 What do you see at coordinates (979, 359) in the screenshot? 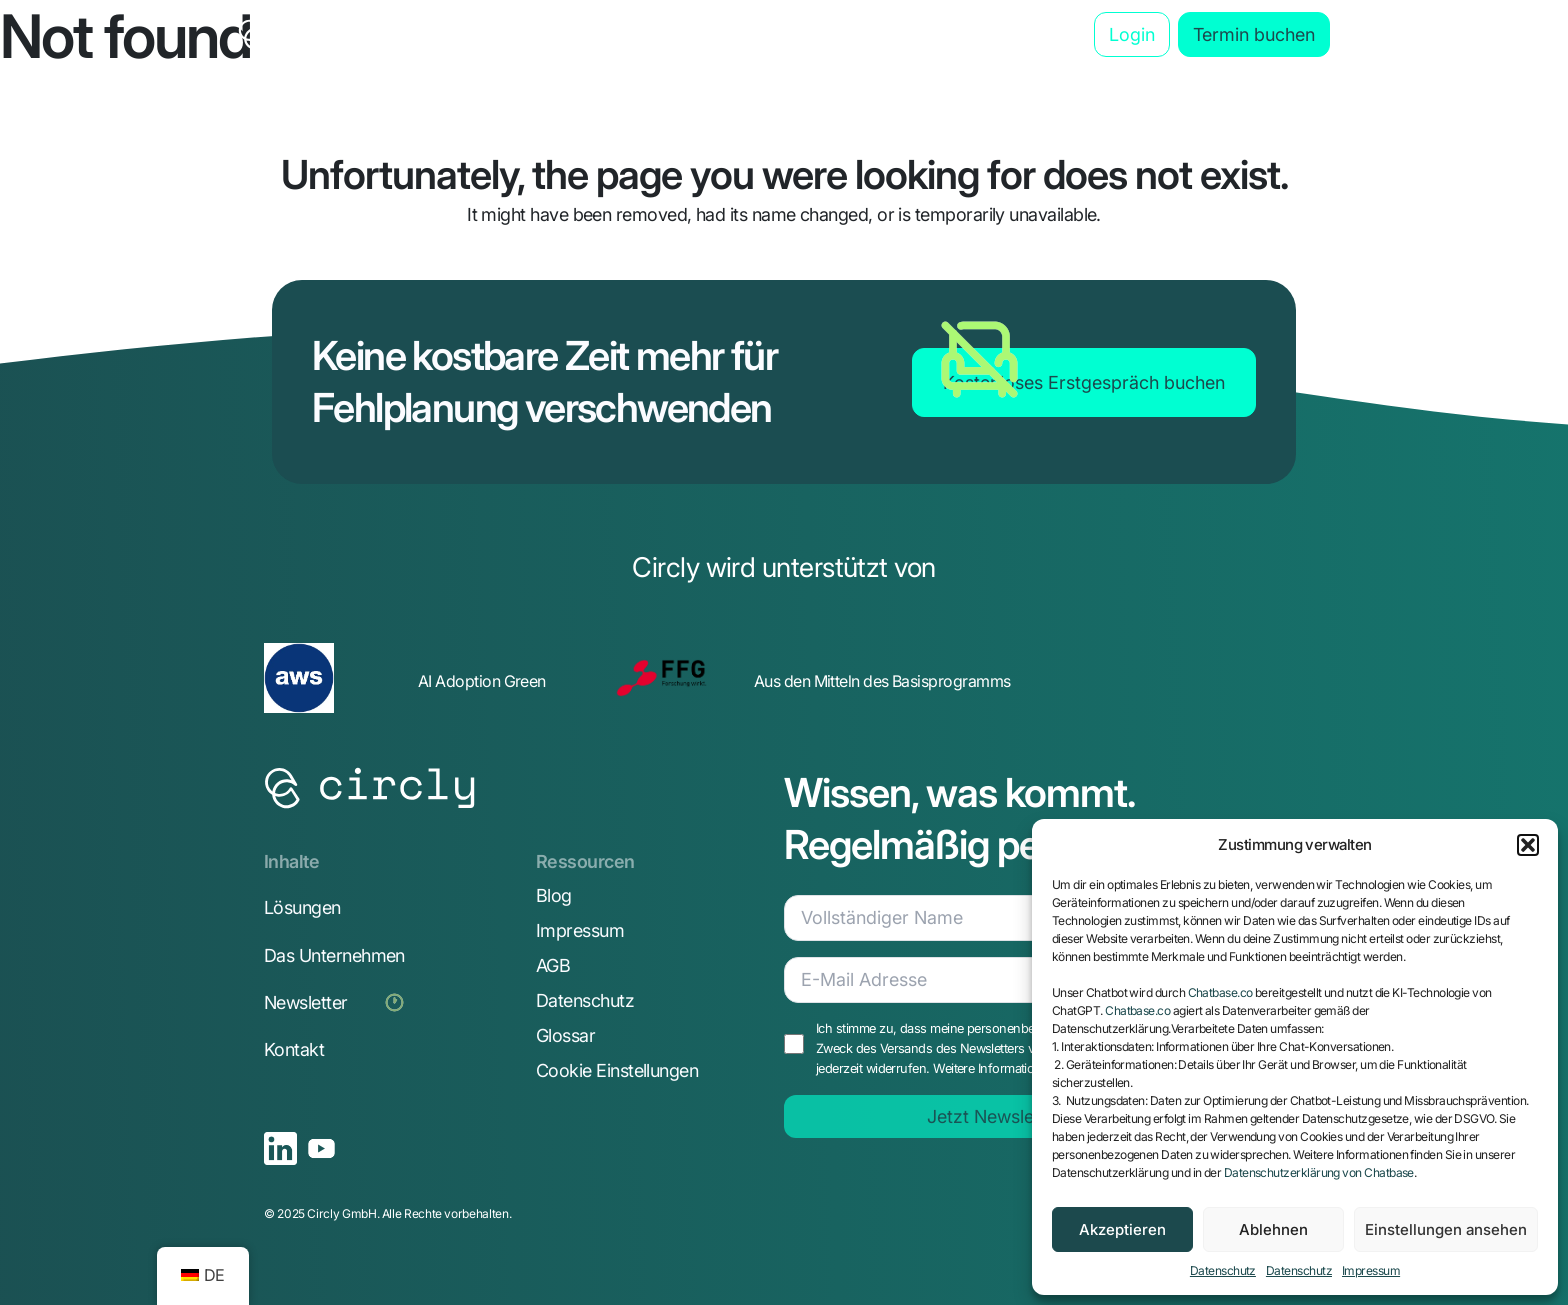
I see `seating unavailable` at bounding box center [979, 359].